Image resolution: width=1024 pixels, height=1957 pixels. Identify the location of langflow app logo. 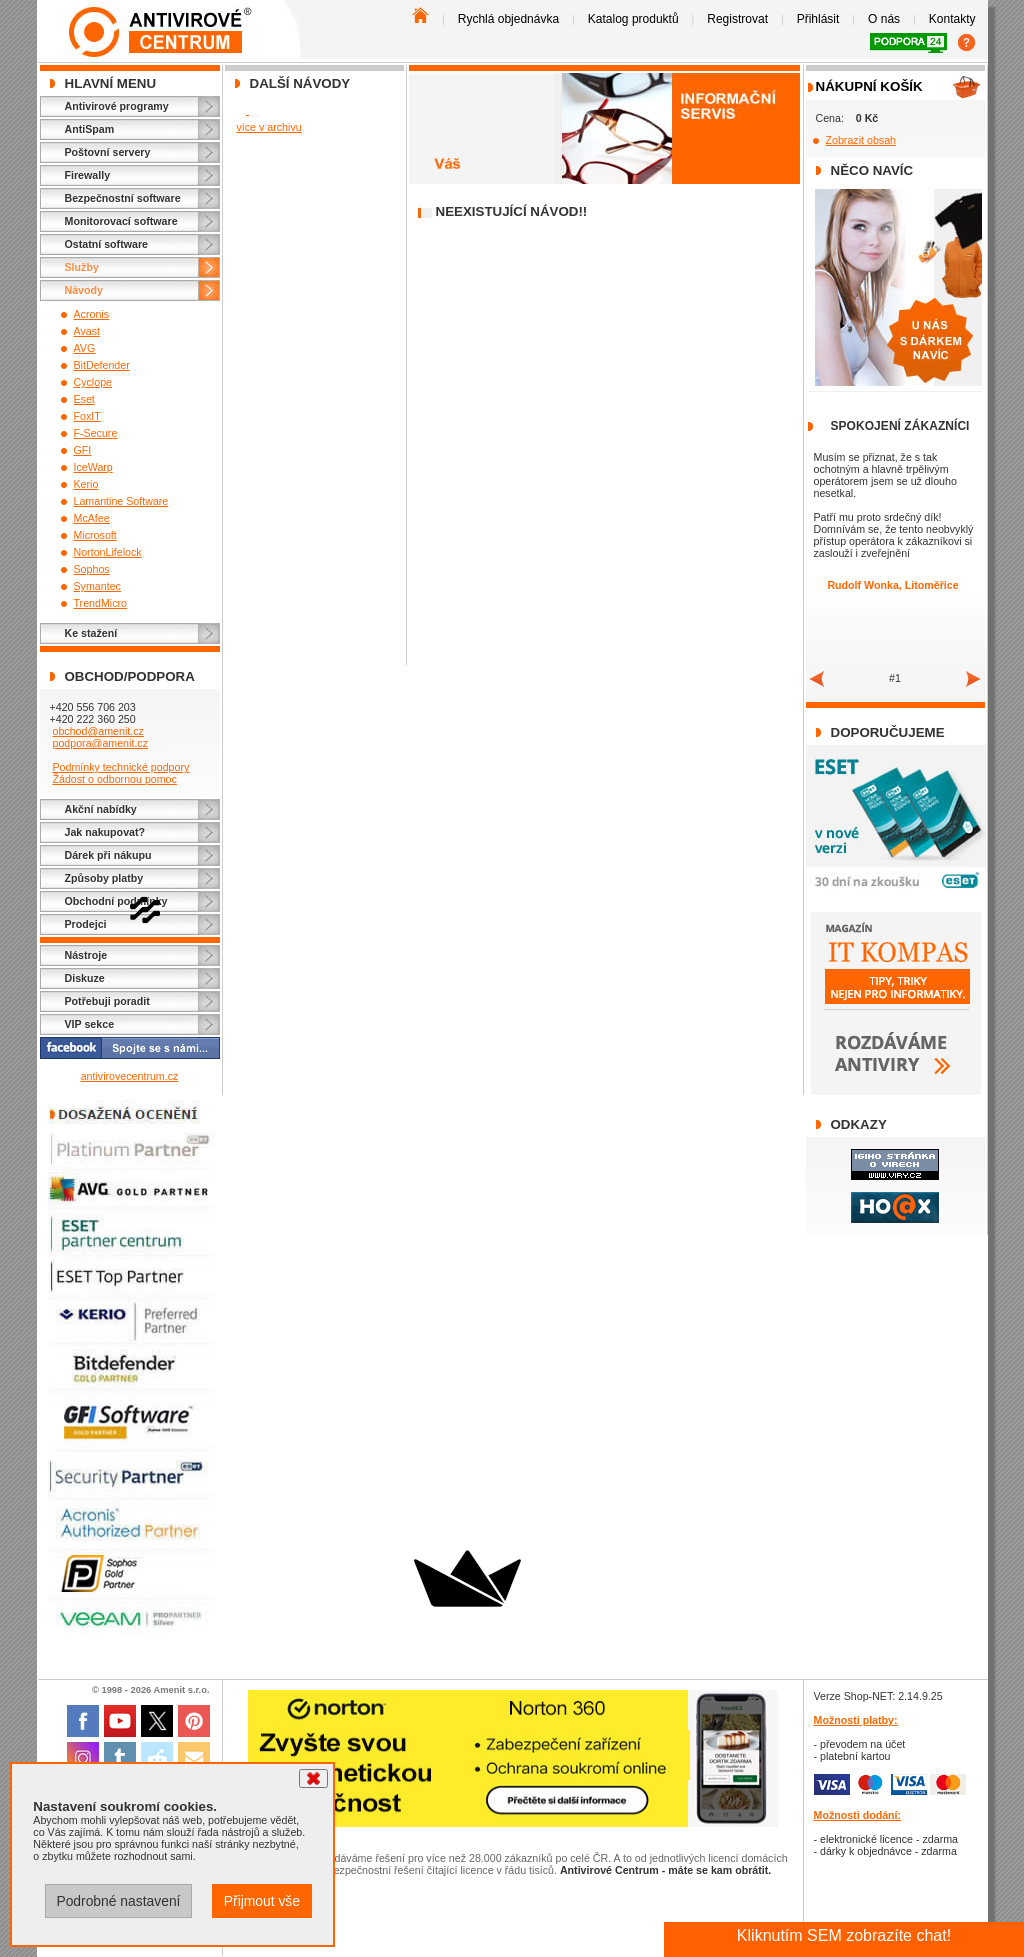
(145, 910).